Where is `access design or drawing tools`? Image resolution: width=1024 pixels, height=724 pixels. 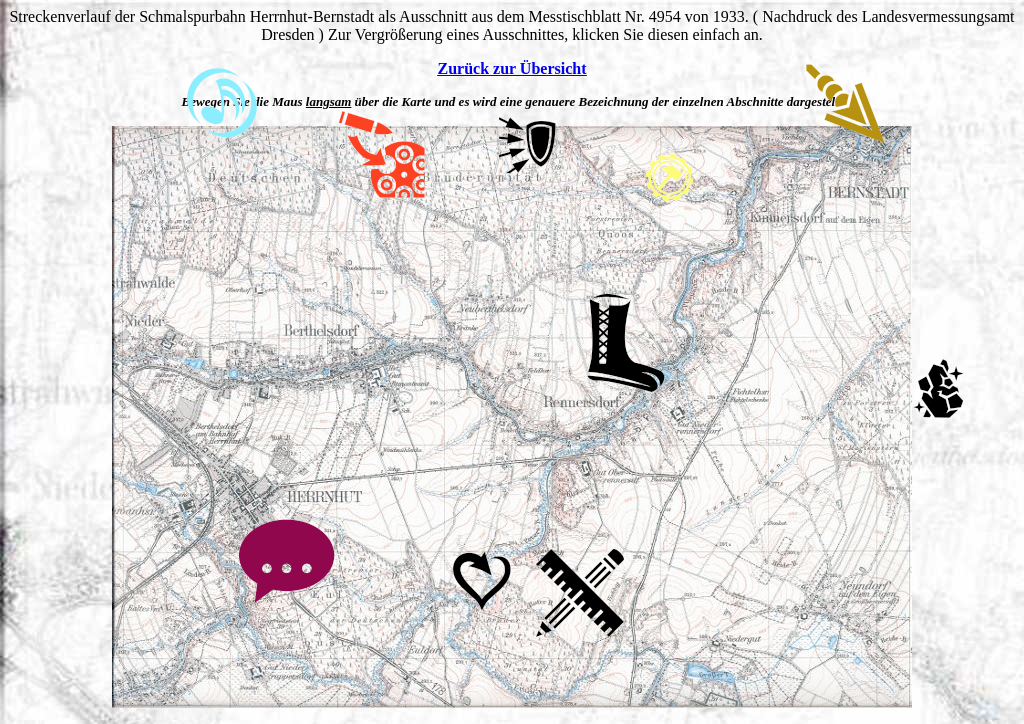
access design or drawing tools is located at coordinates (580, 593).